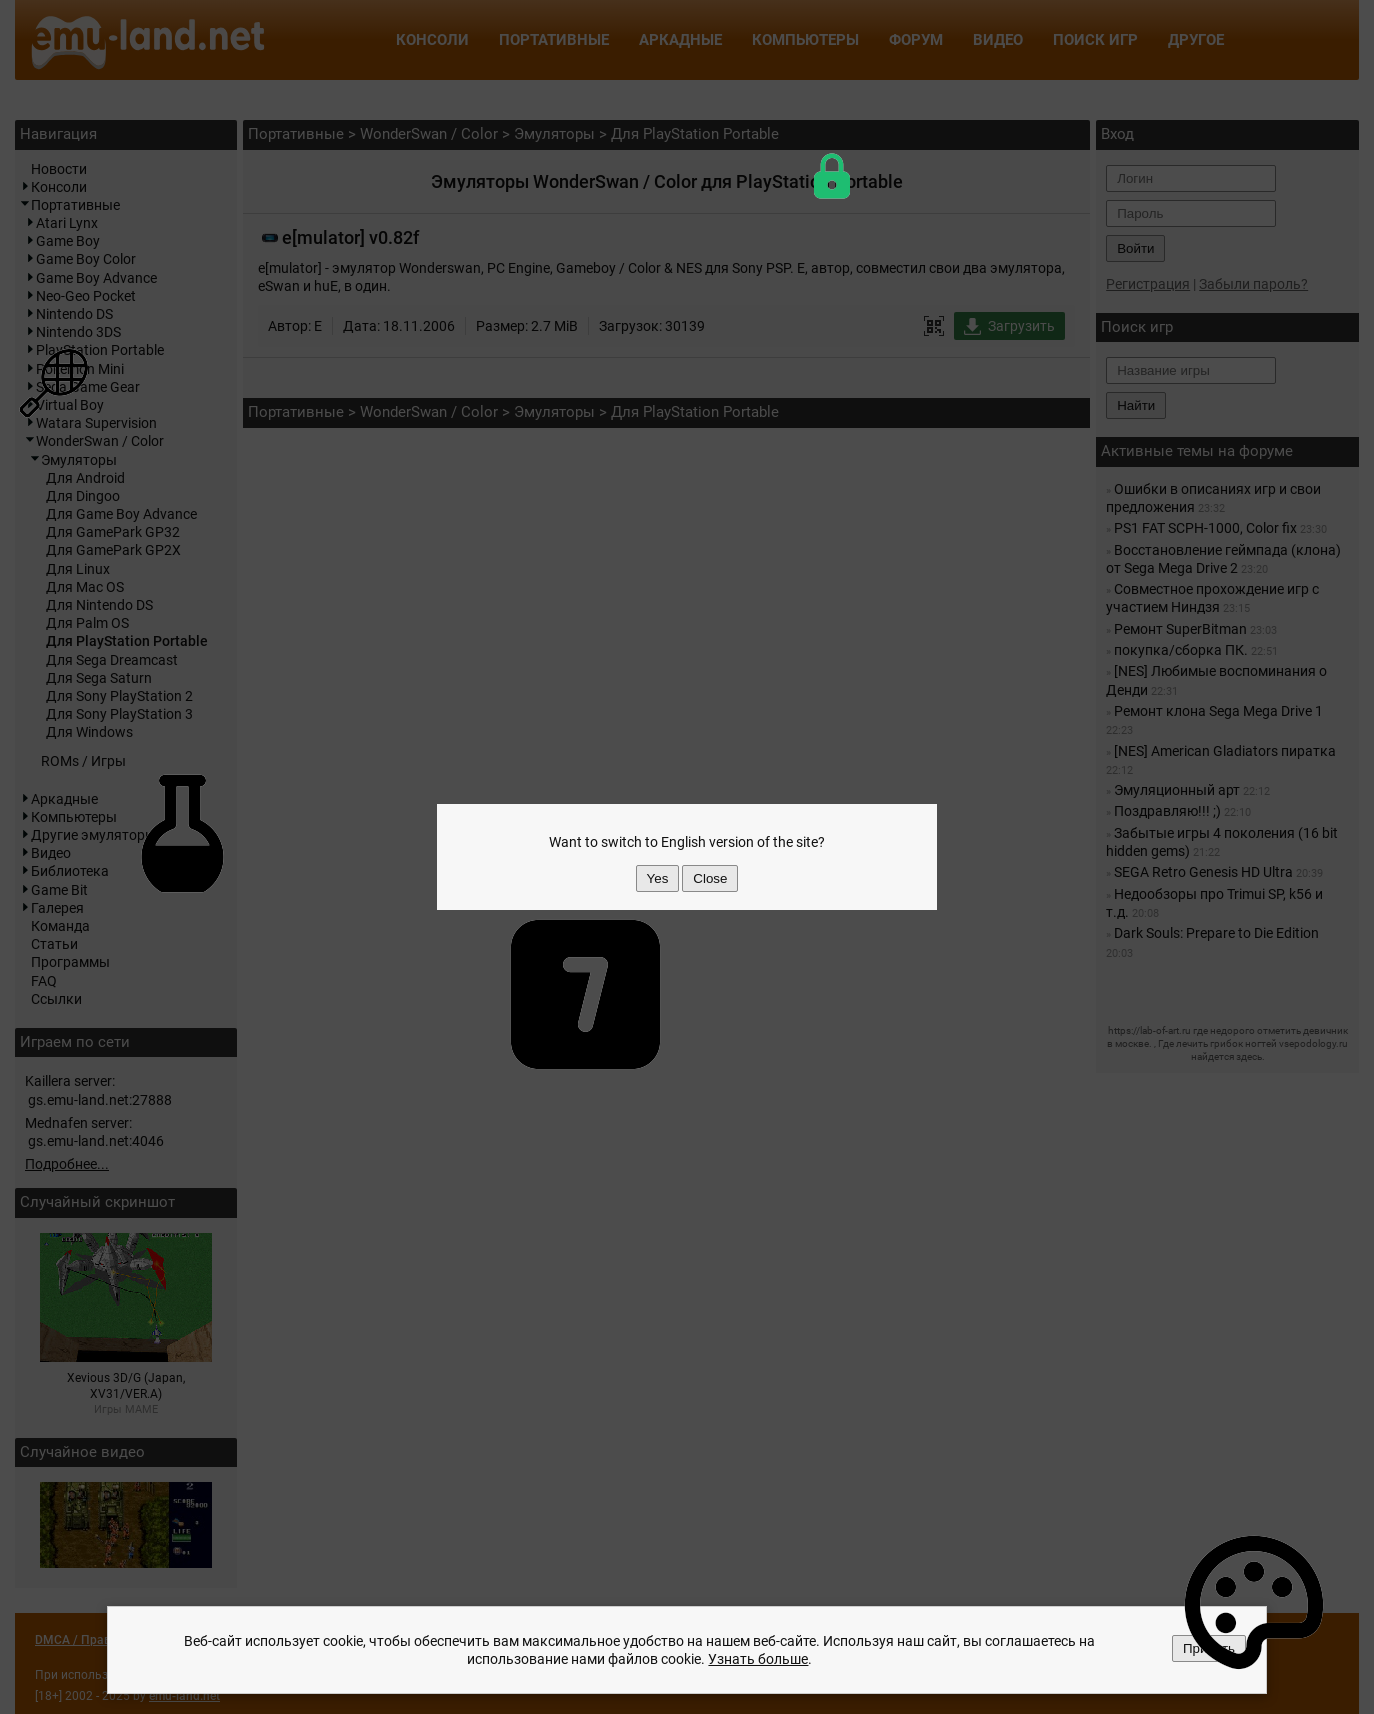 This screenshot has width=1374, height=1714. Describe the element at coordinates (1254, 1605) in the screenshot. I see `access color or theme settings` at that location.